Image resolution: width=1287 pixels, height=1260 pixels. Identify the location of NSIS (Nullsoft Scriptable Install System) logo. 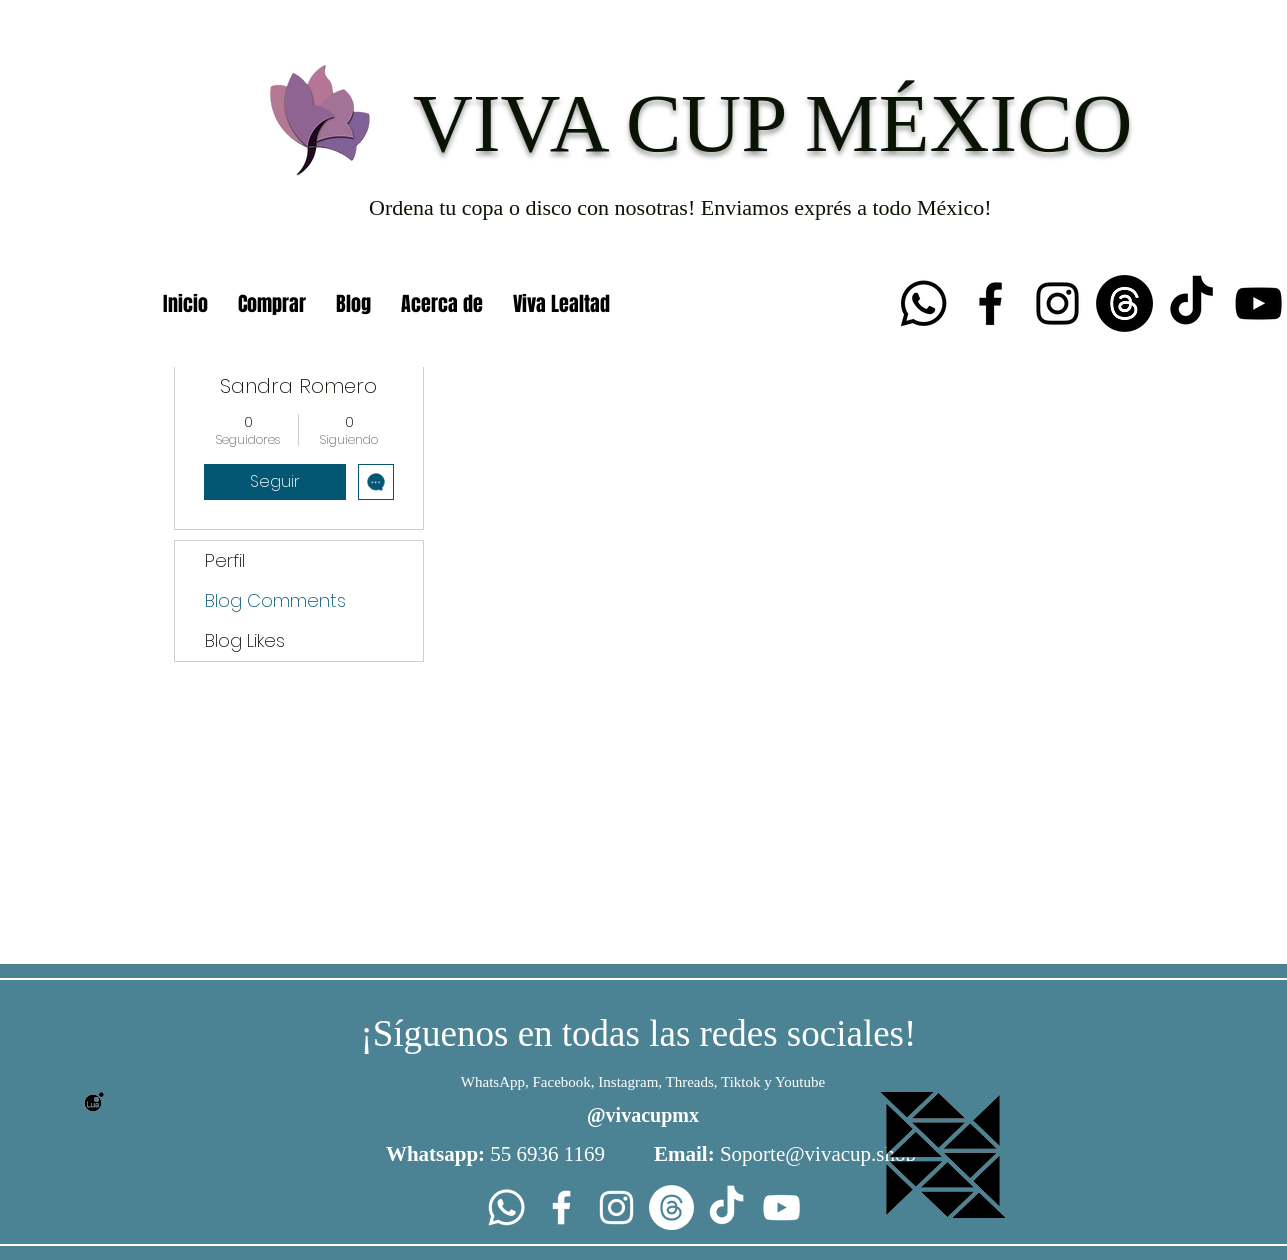
(943, 1155).